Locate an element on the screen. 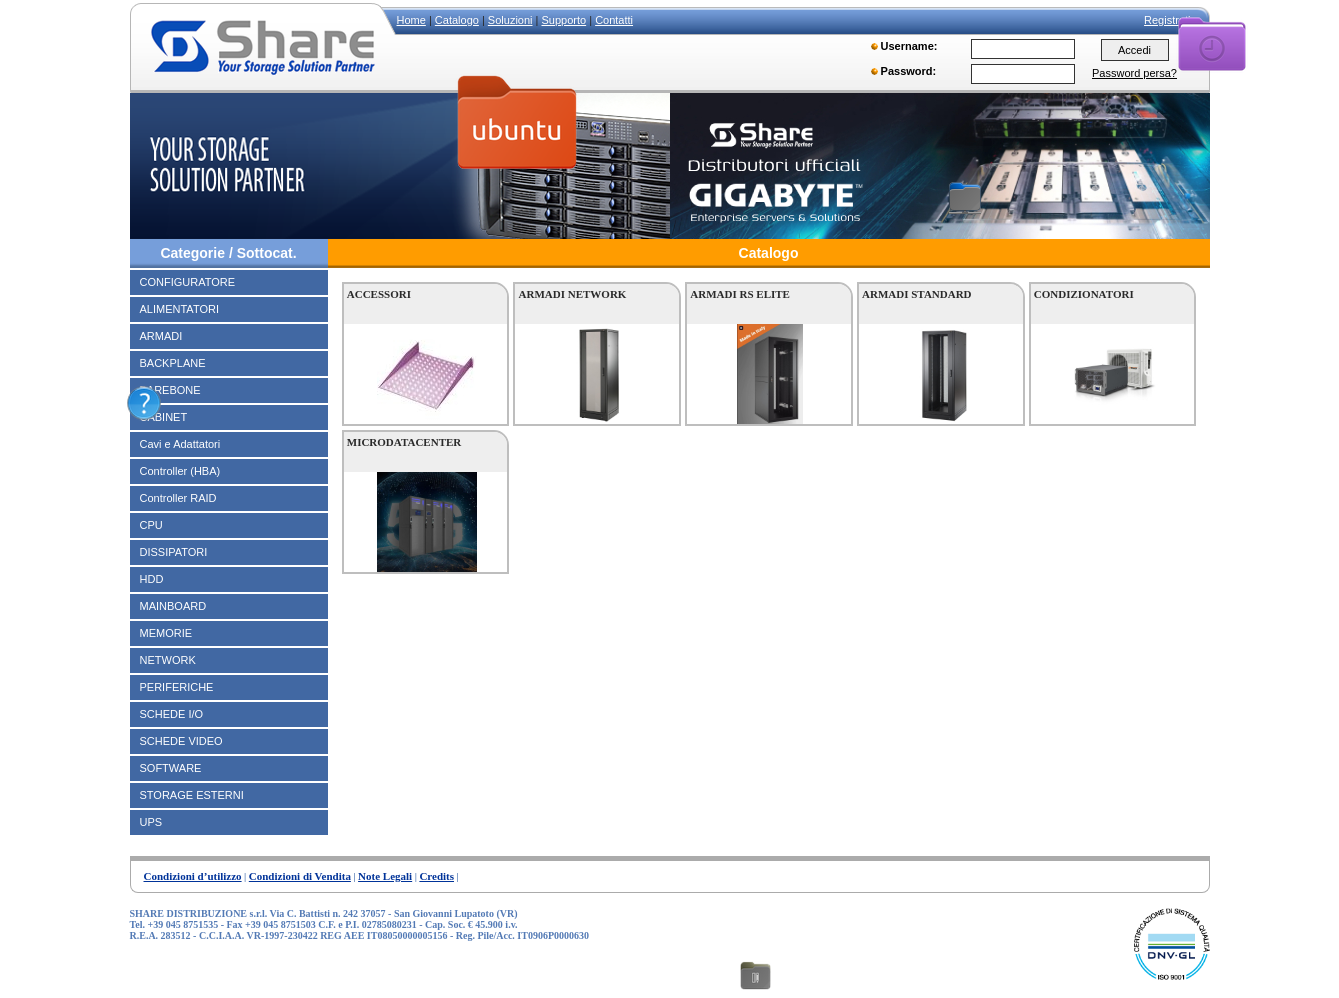  access a remote or network folder is located at coordinates (965, 198).